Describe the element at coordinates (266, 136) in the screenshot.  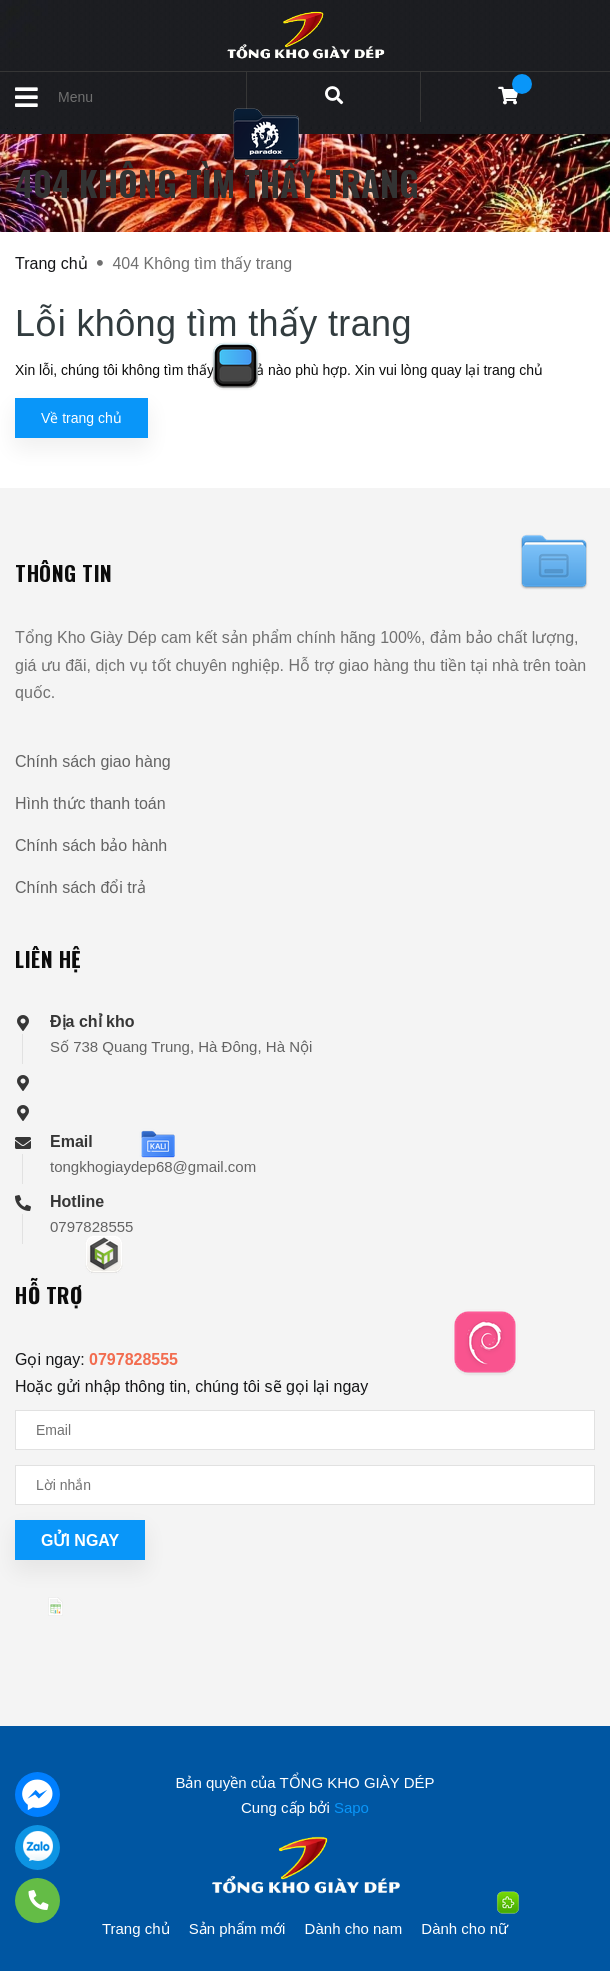
I see `open paradox interactive game files folder` at that location.